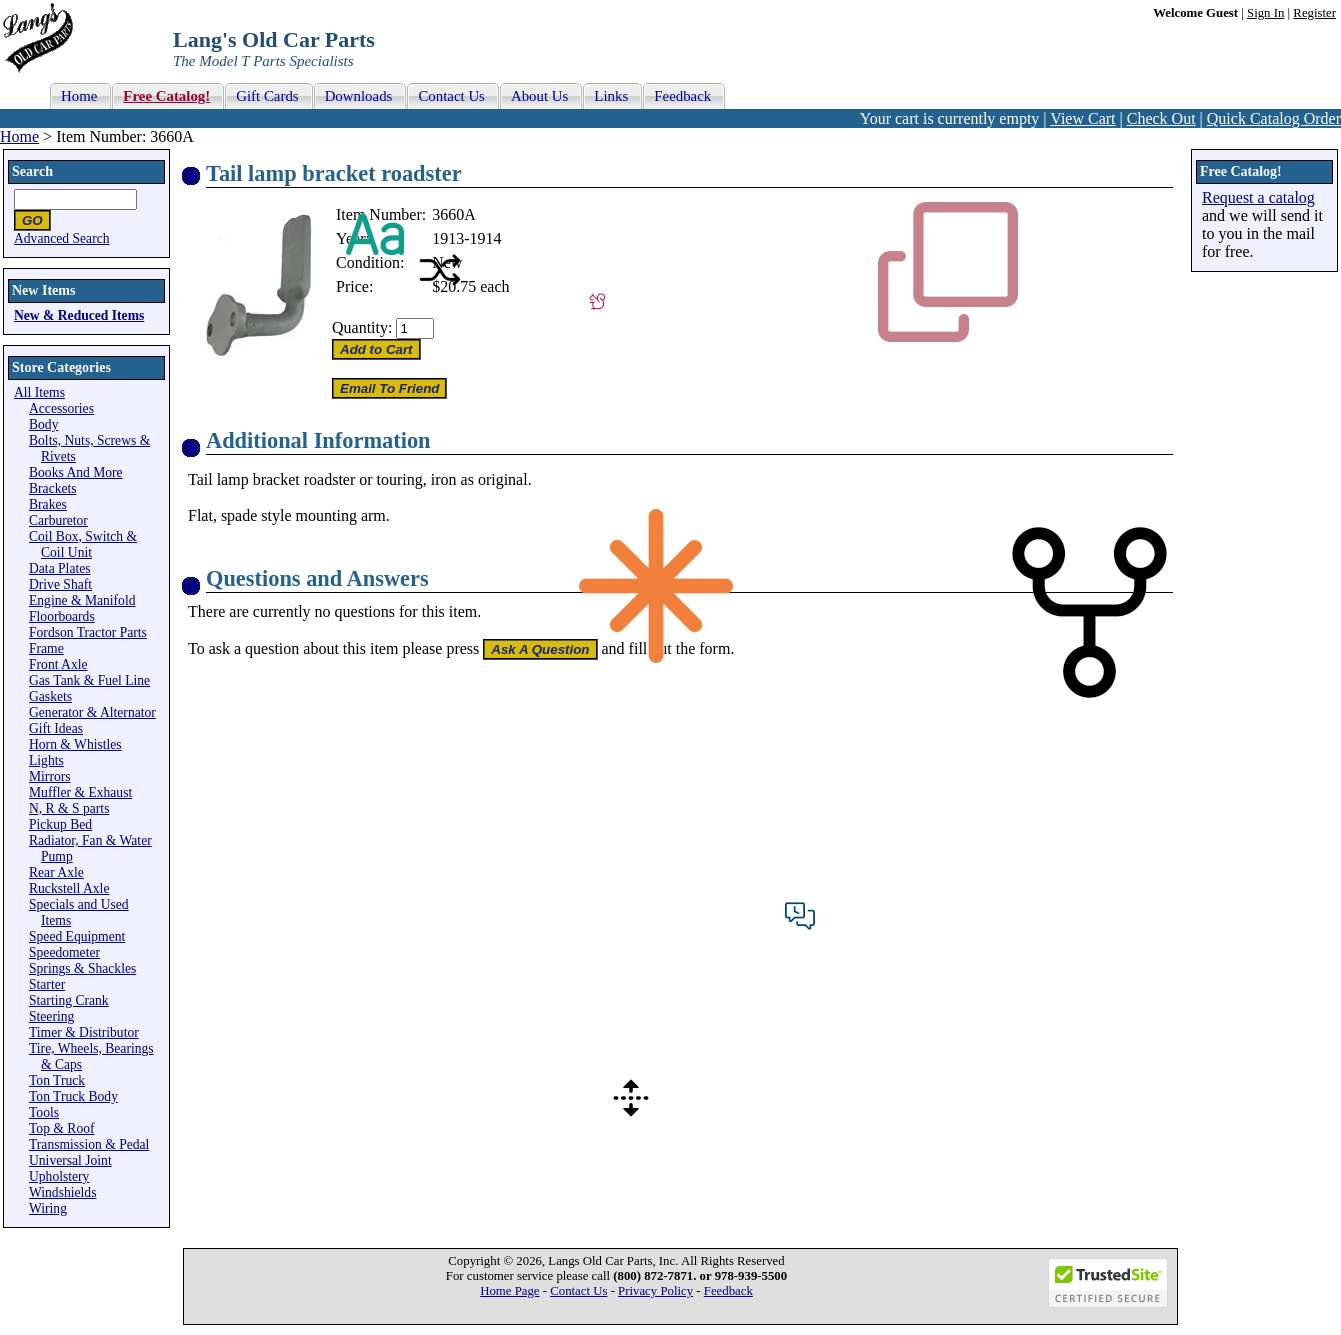 This screenshot has height=1335, width=1341. What do you see at coordinates (1089, 612) in the screenshot?
I see `fork this repository` at bounding box center [1089, 612].